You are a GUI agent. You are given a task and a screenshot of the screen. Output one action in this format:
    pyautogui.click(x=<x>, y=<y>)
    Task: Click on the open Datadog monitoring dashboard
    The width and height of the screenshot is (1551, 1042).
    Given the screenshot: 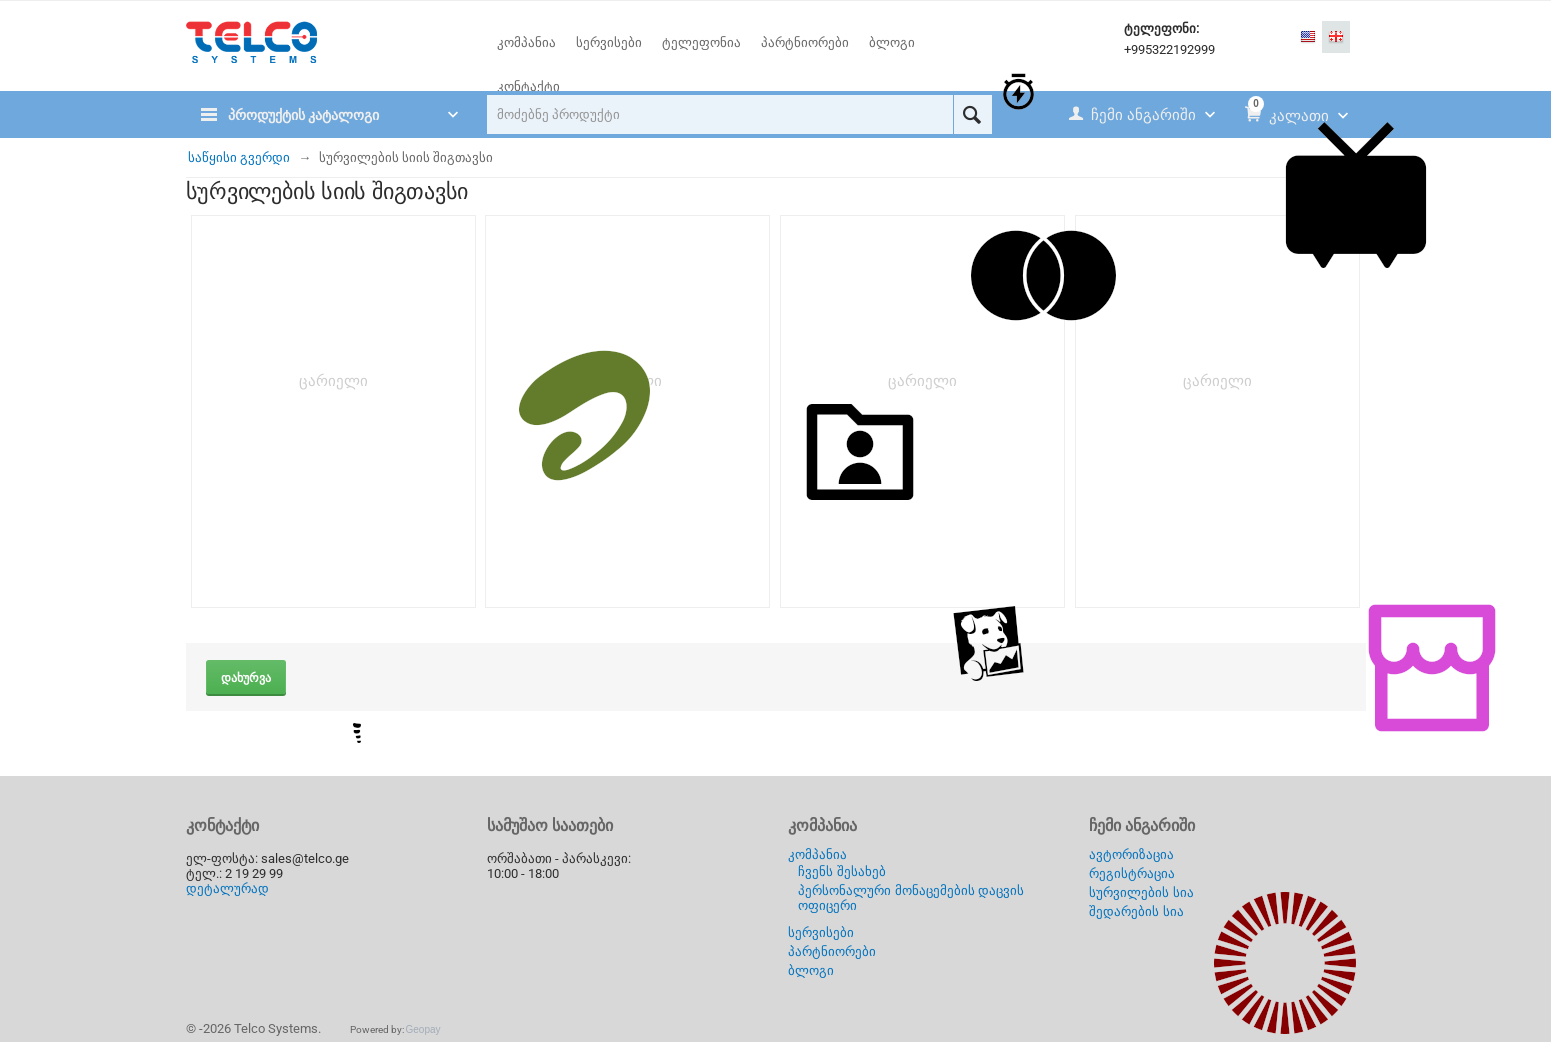 What is the action you would take?
    pyautogui.click(x=988, y=643)
    